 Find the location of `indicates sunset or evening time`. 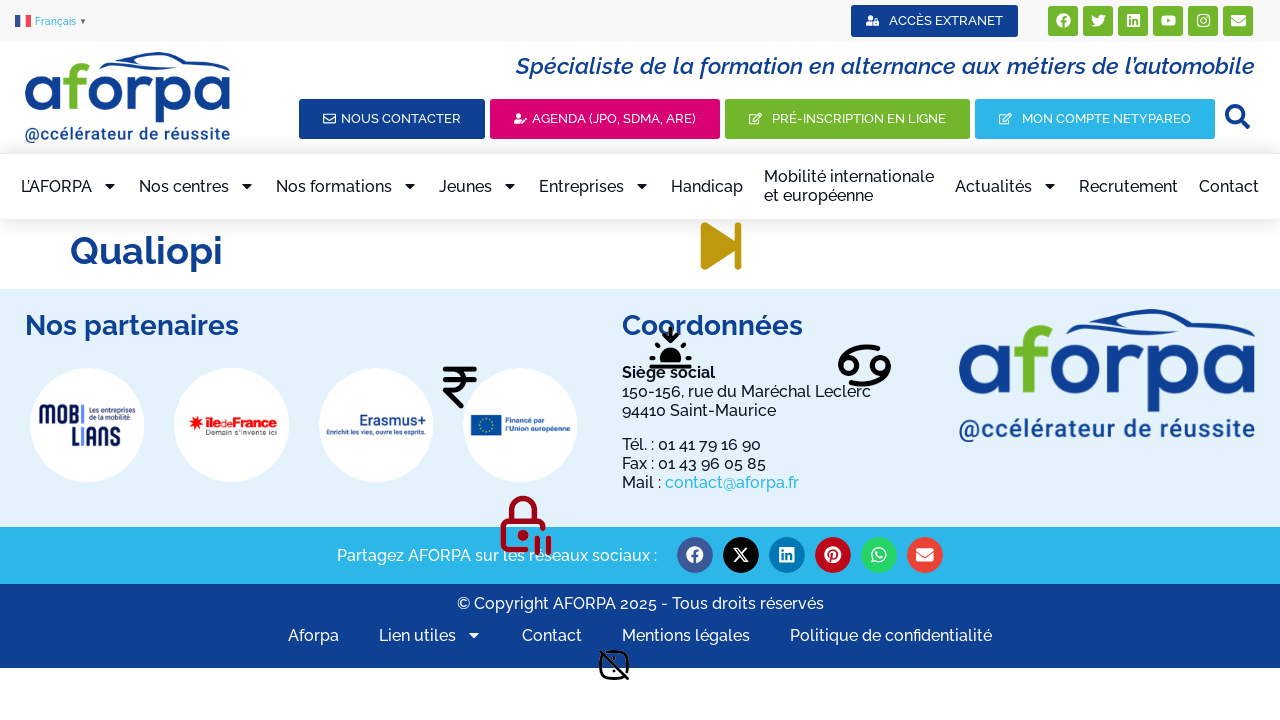

indicates sunset or evening time is located at coordinates (670, 347).